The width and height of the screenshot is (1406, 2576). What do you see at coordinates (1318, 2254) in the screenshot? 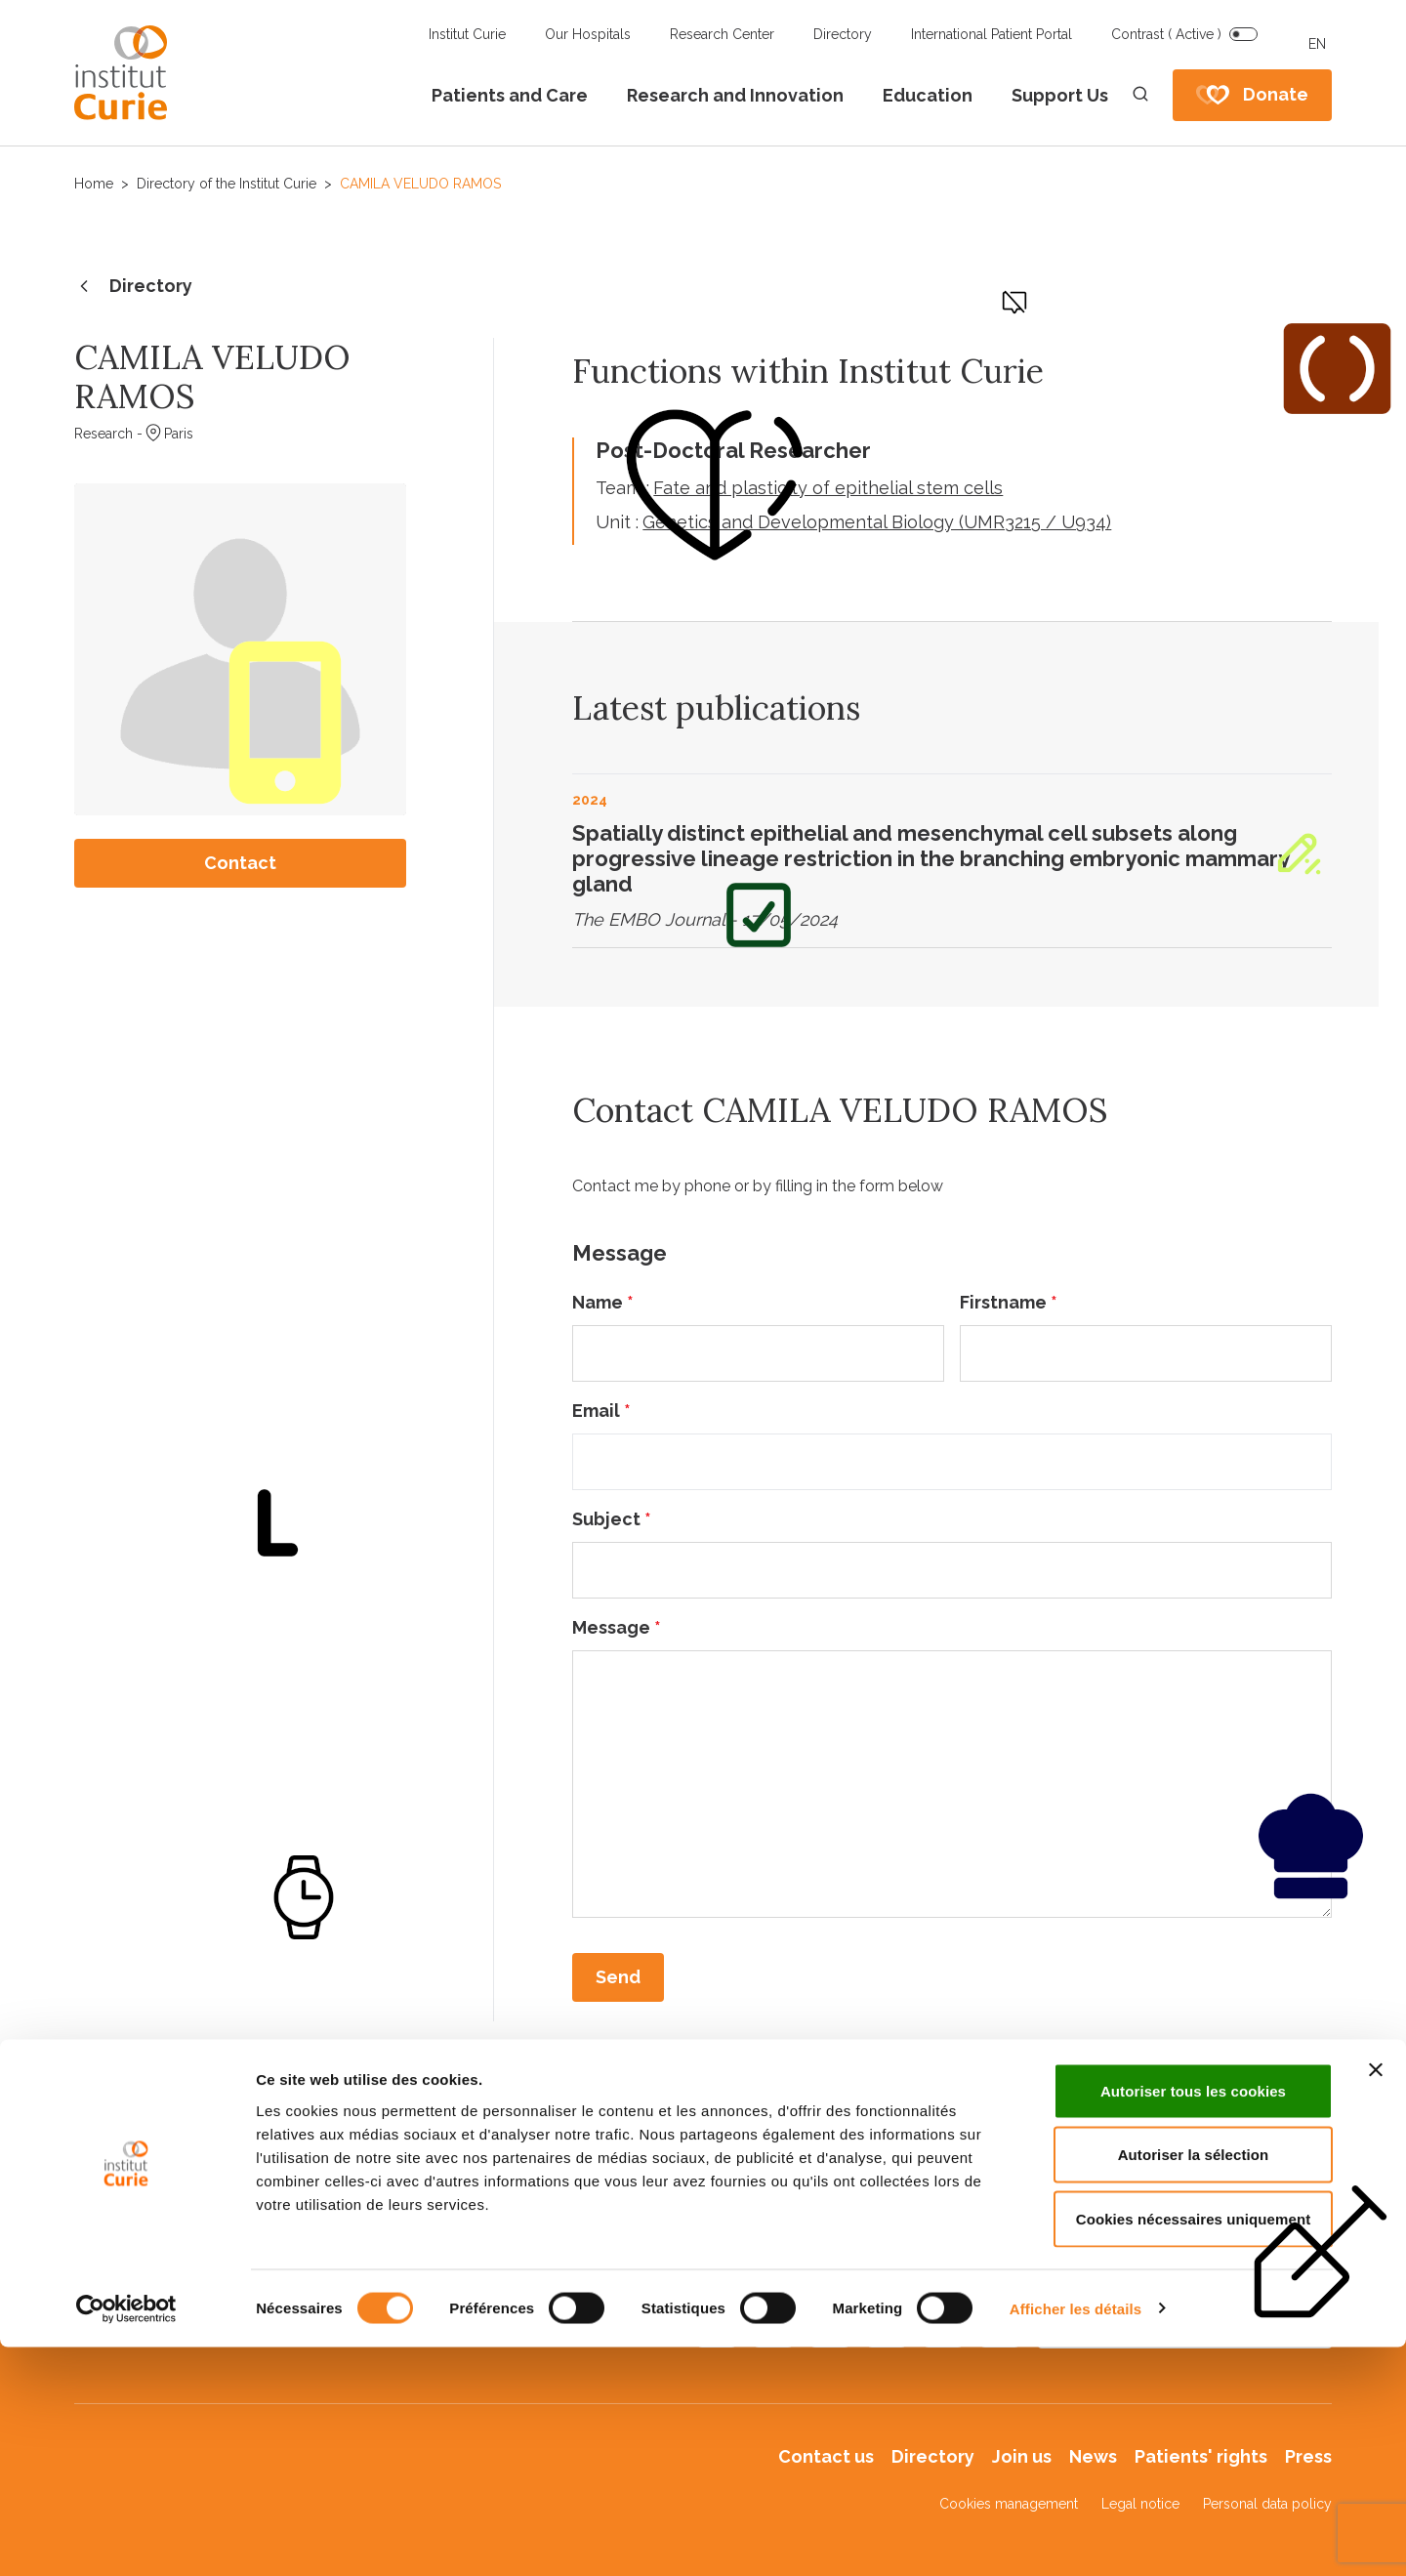
I see `access gardening or landscaping tools` at bounding box center [1318, 2254].